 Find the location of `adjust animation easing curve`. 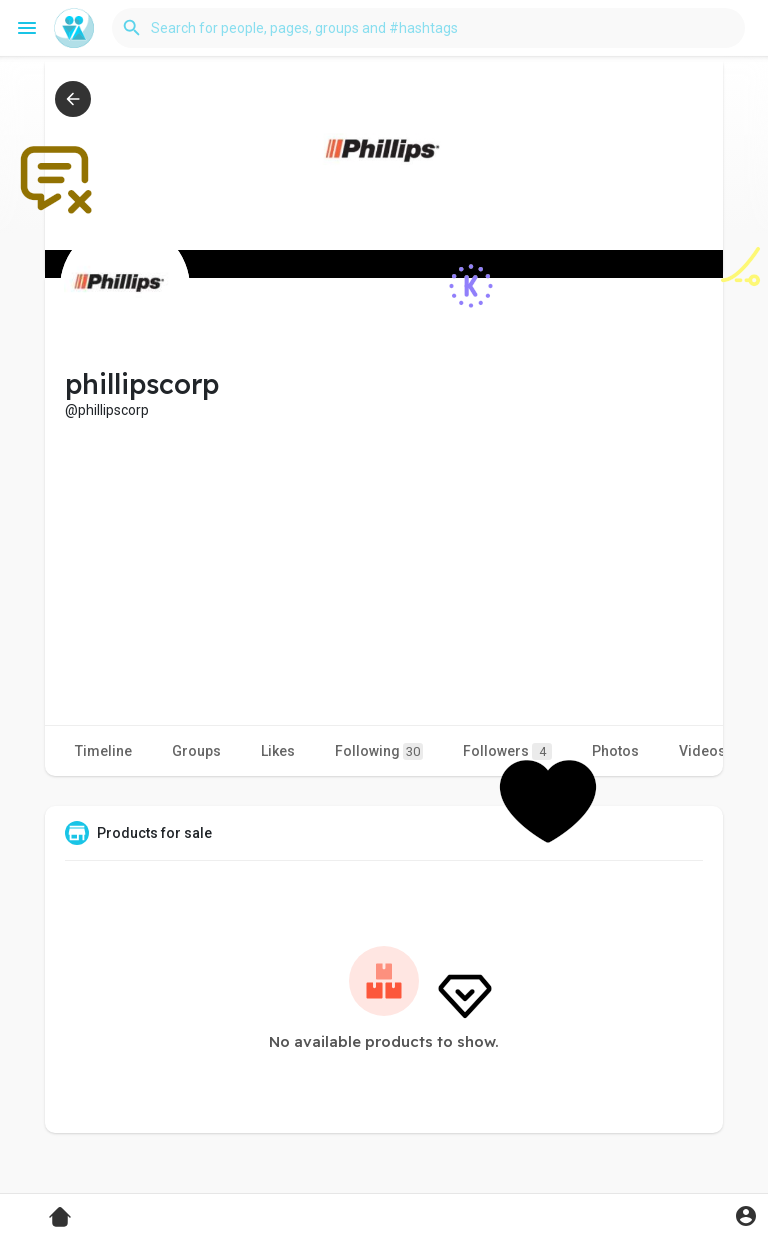

adjust animation easing curve is located at coordinates (740, 266).